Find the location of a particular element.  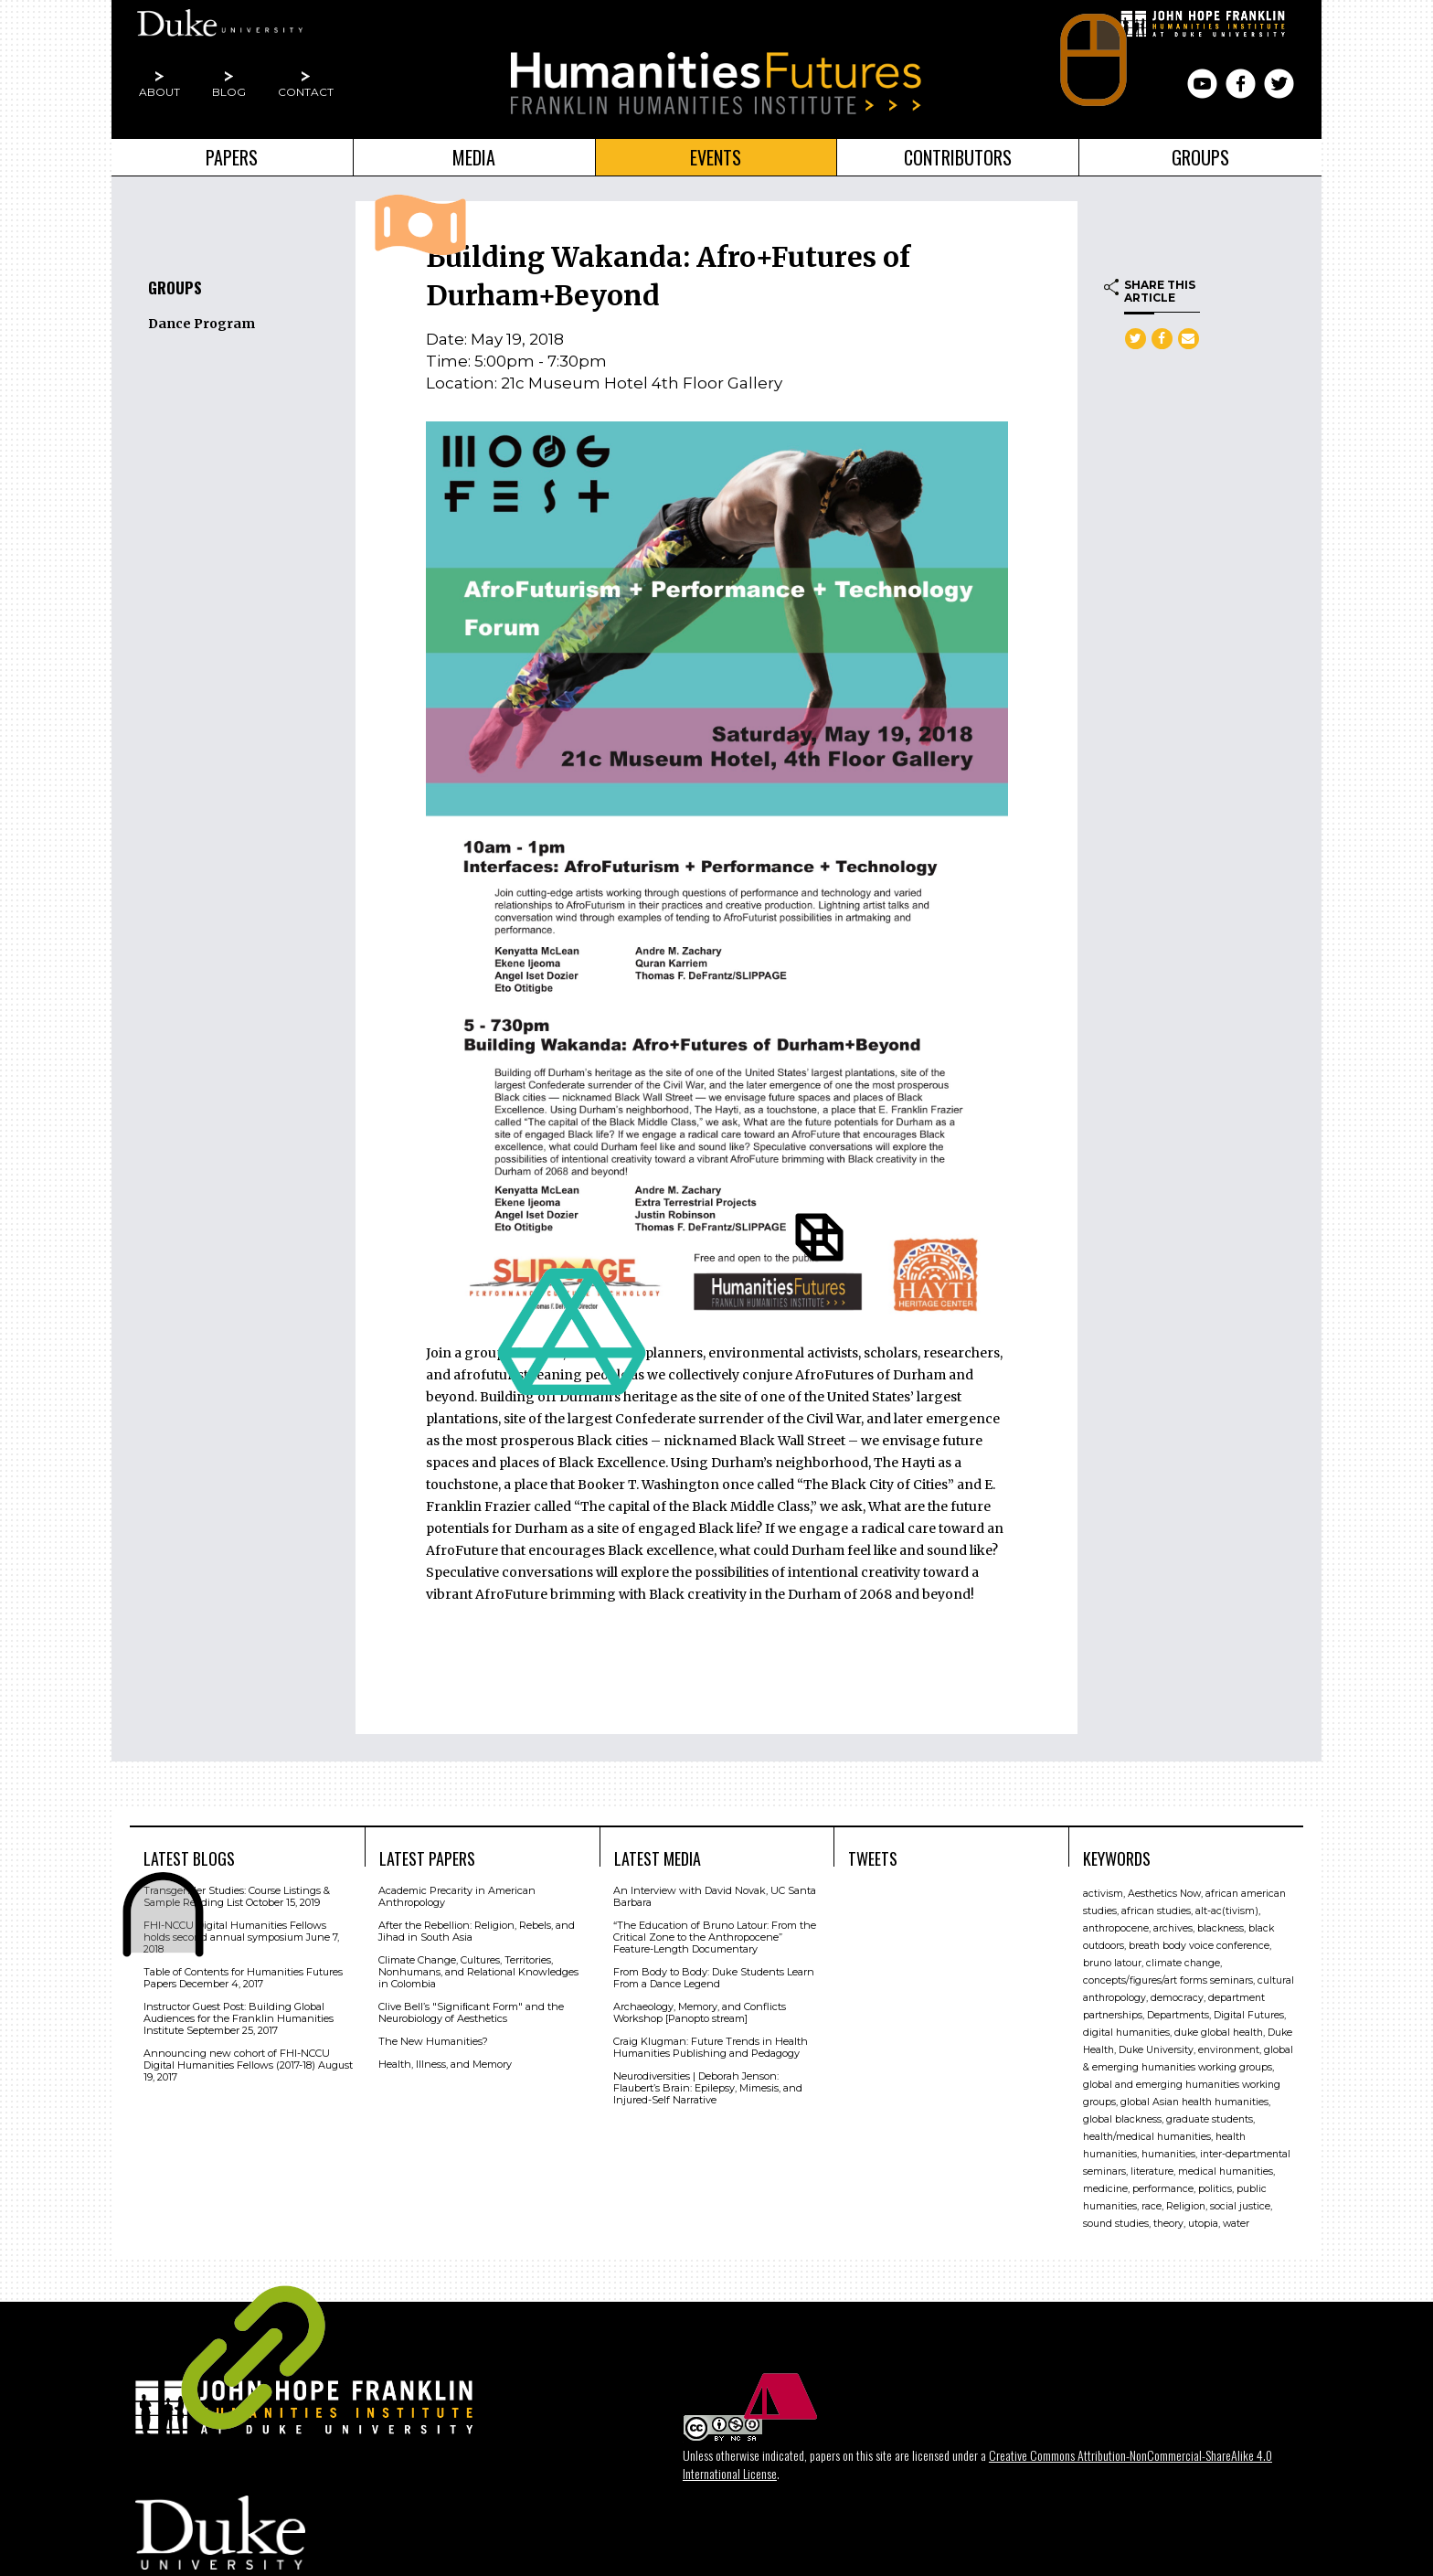

perform a right-click action is located at coordinates (1093, 59).